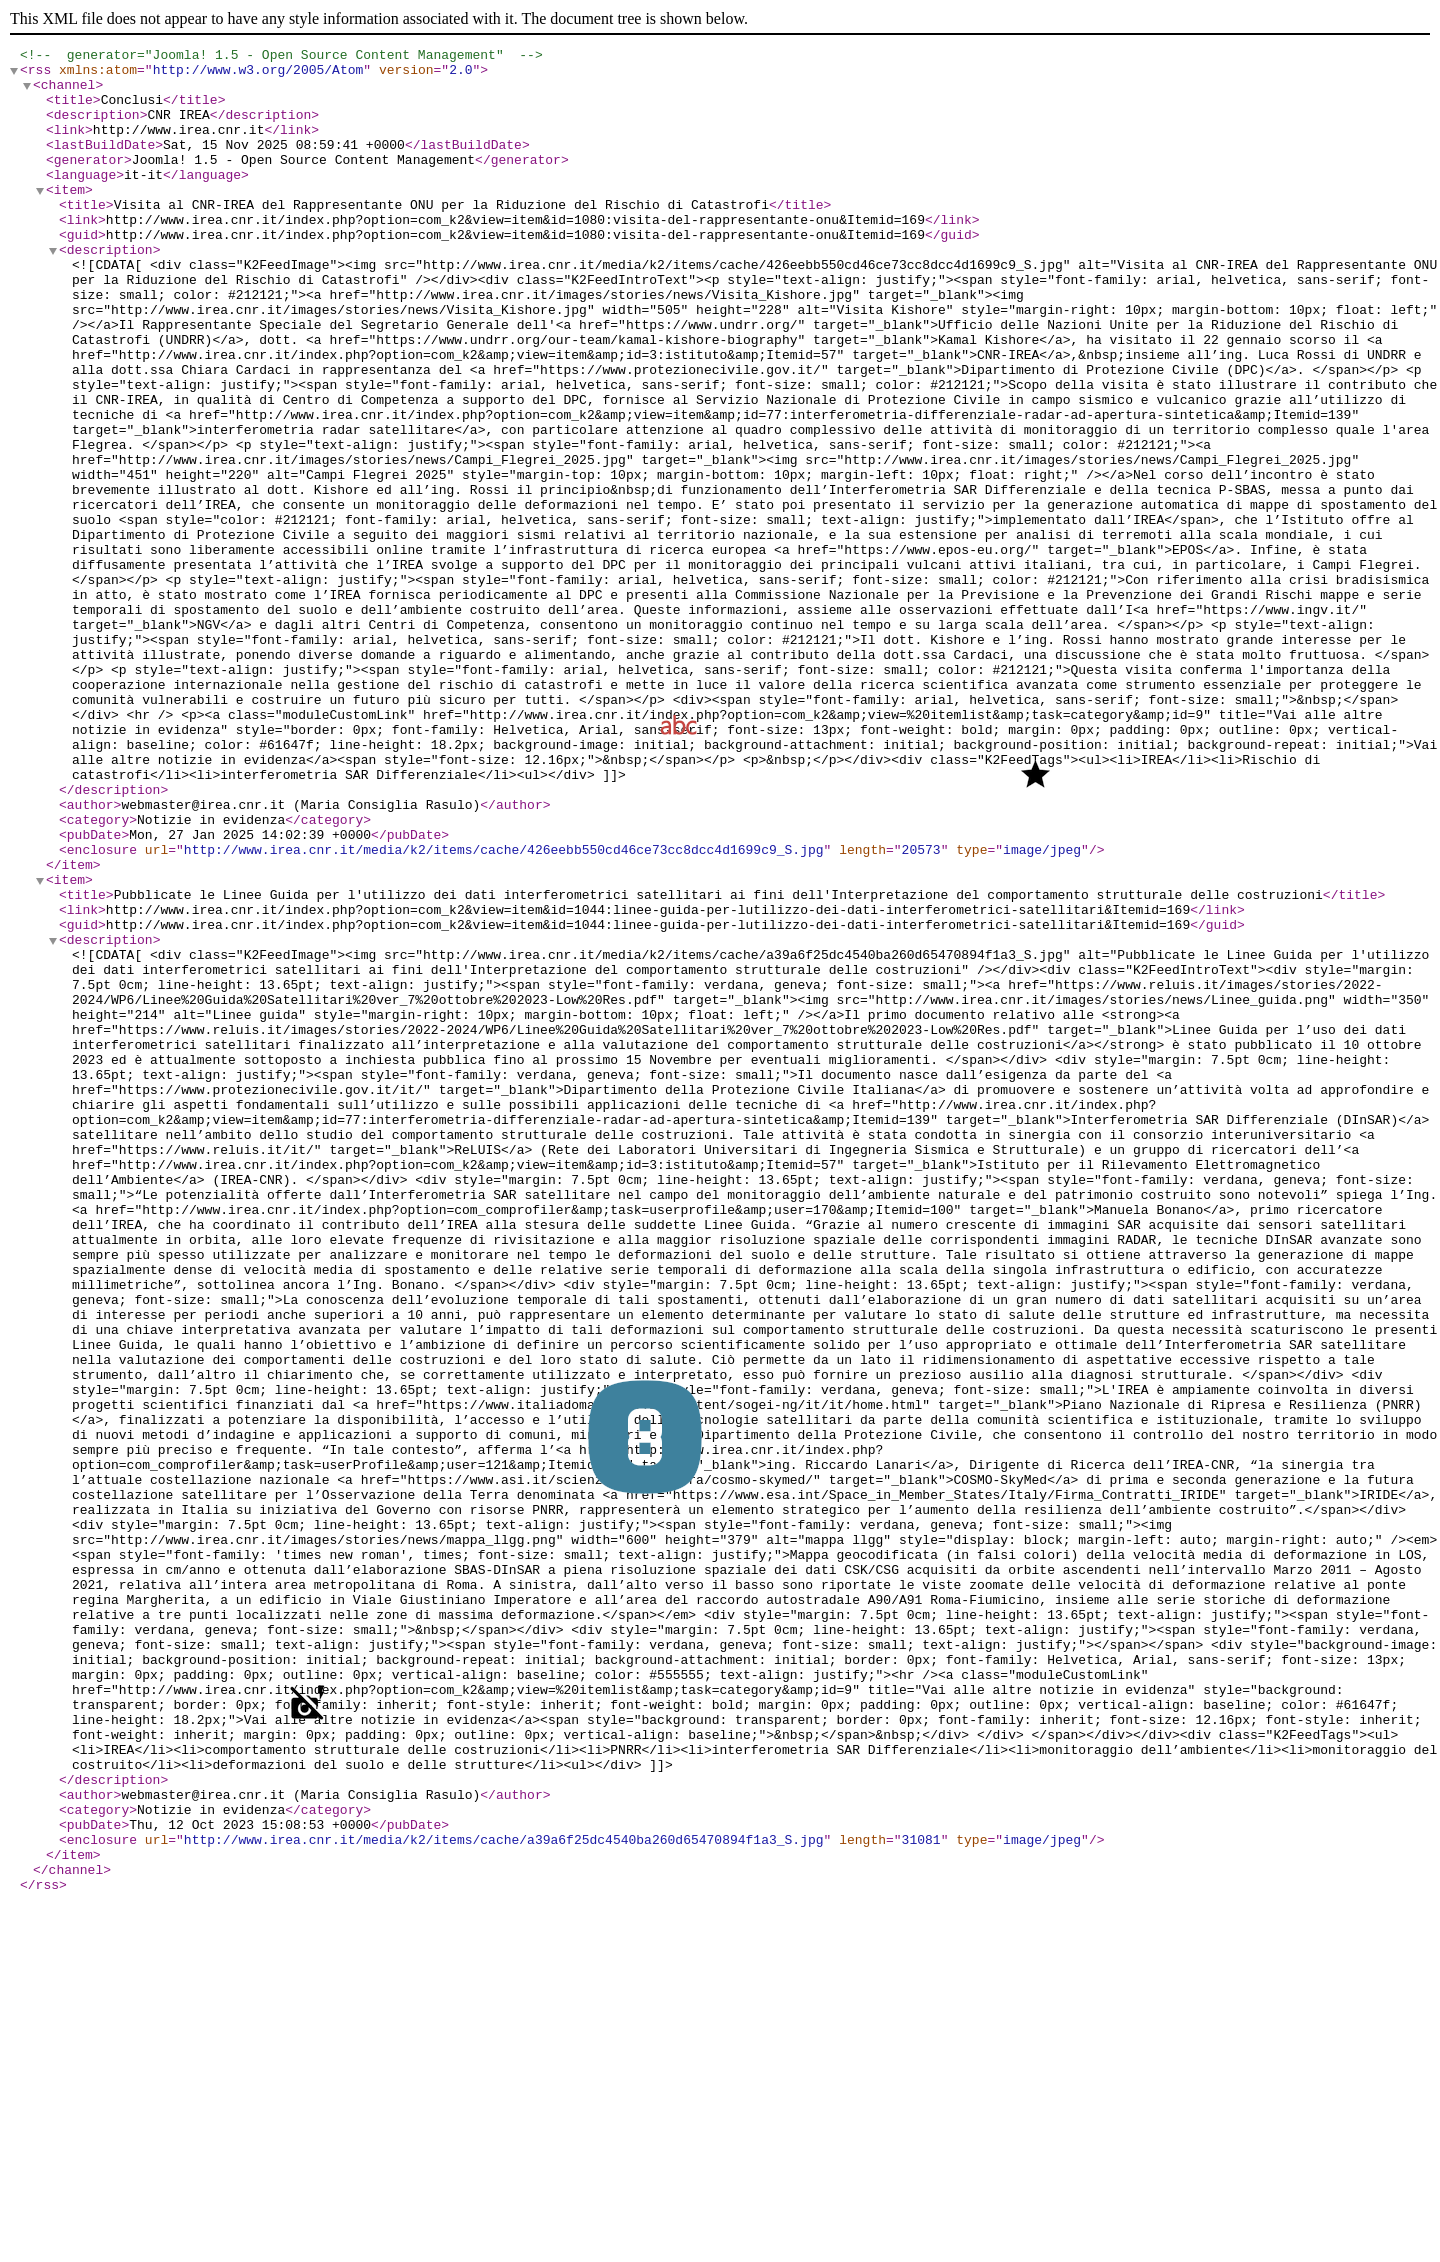  What do you see at coordinates (308, 1702) in the screenshot?
I see `camera flash is disabled` at bounding box center [308, 1702].